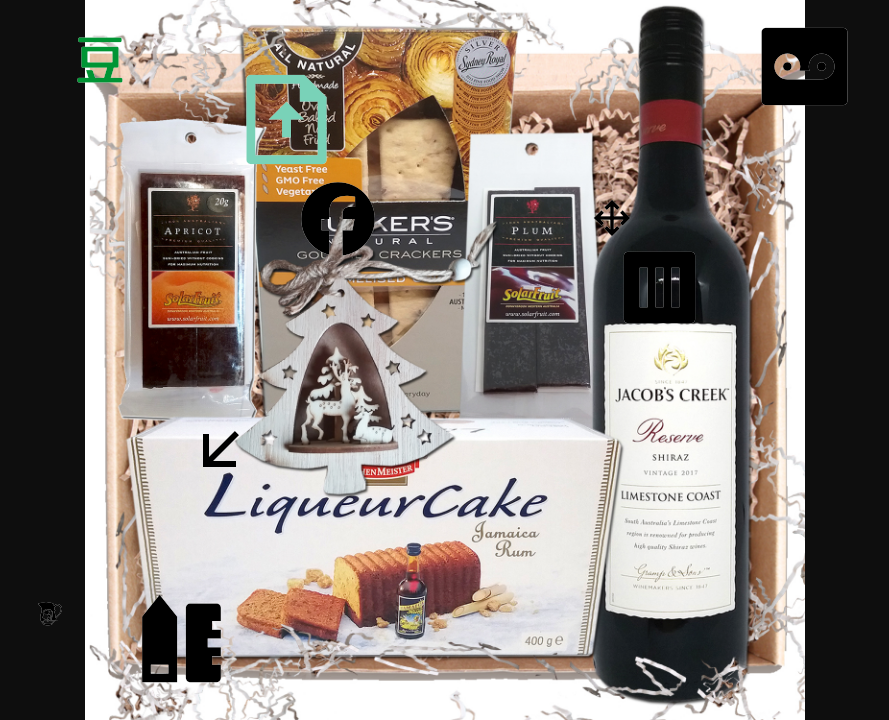 This screenshot has width=889, height=720. Describe the element at coordinates (100, 60) in the screenshot. I see `open douban app` at that location.